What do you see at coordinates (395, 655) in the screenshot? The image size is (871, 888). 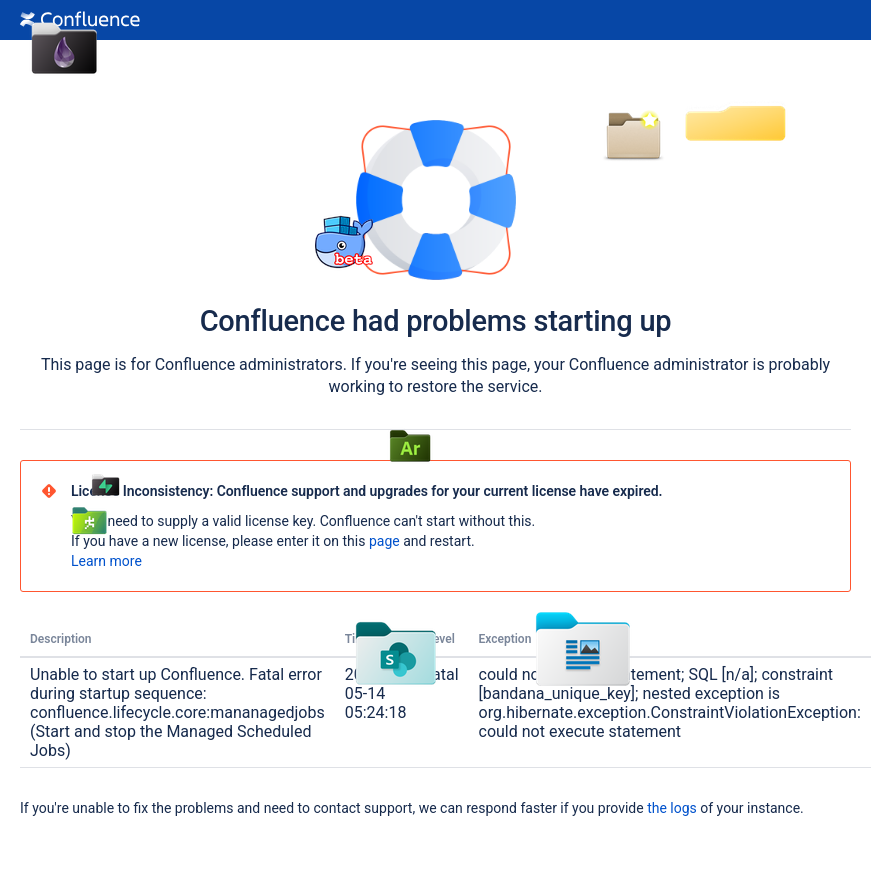 I see `open microsoft sharepoint folder` at bounding box center [395, 655].